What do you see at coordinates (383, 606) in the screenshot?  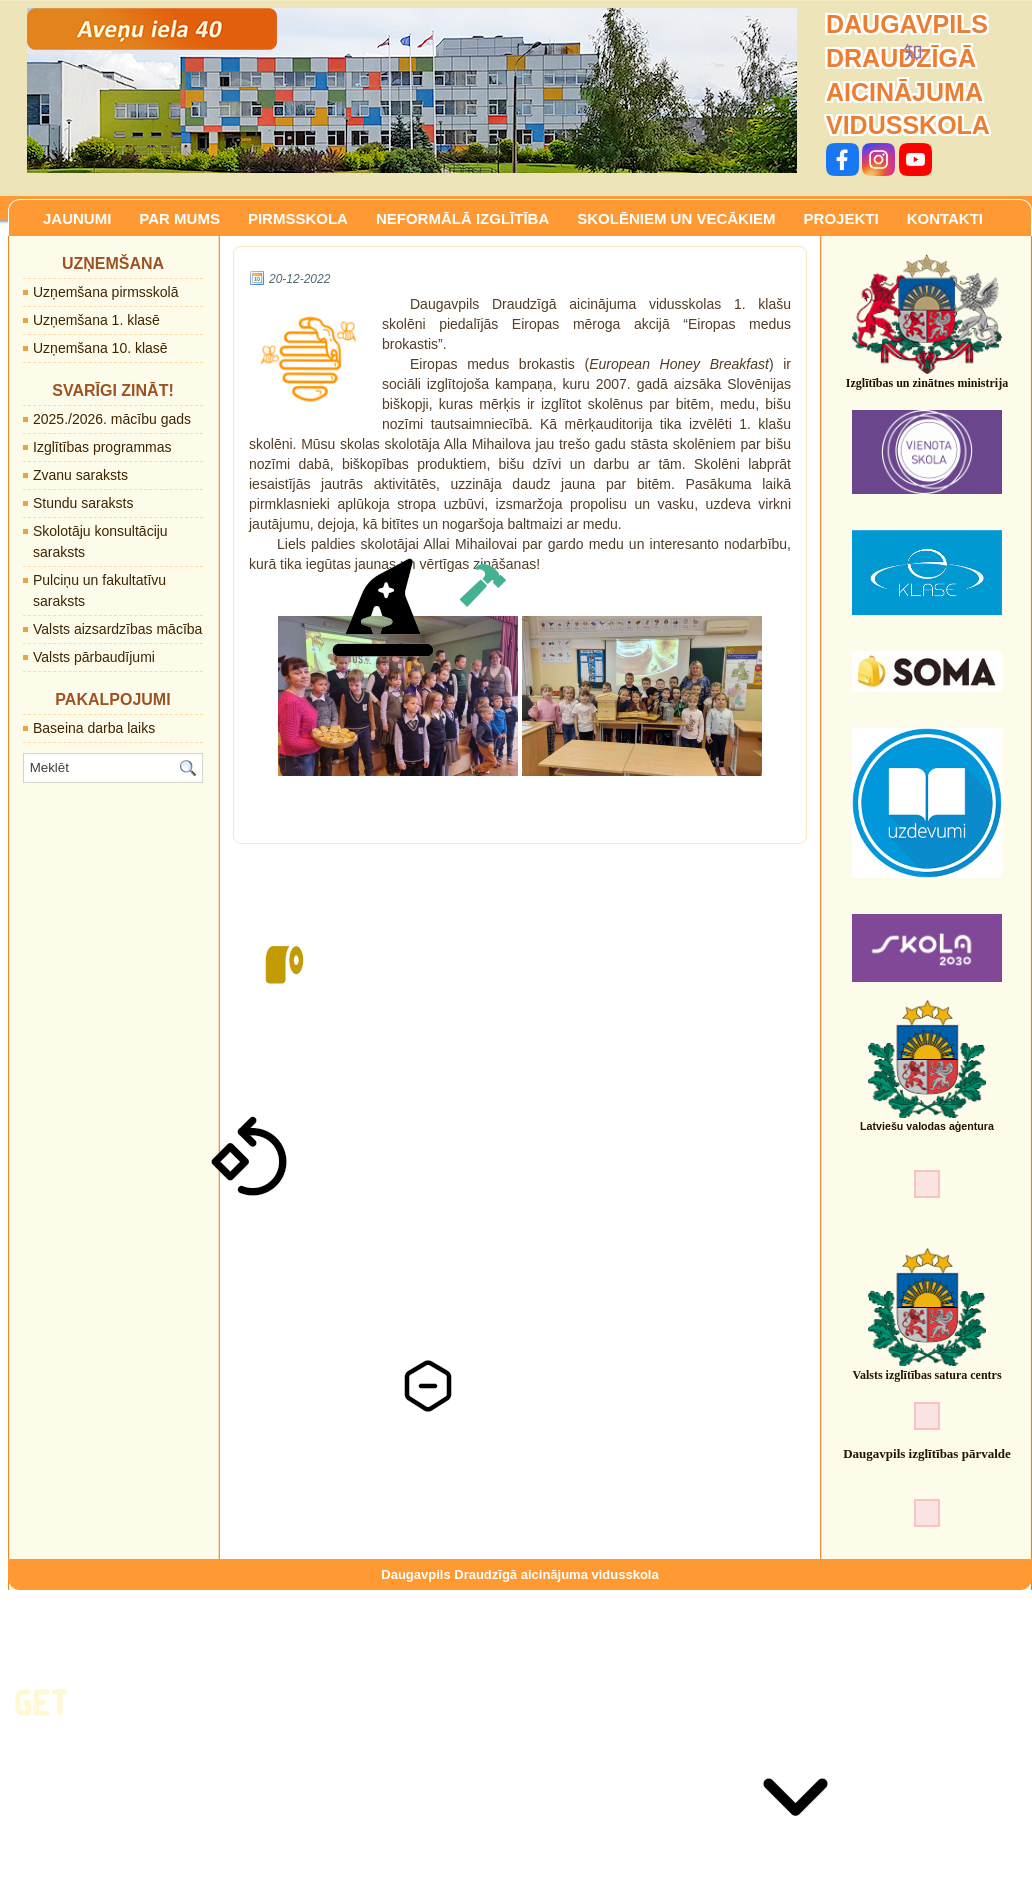 I see `access wizard or magic-themed features` at bounding box center [383, 606].